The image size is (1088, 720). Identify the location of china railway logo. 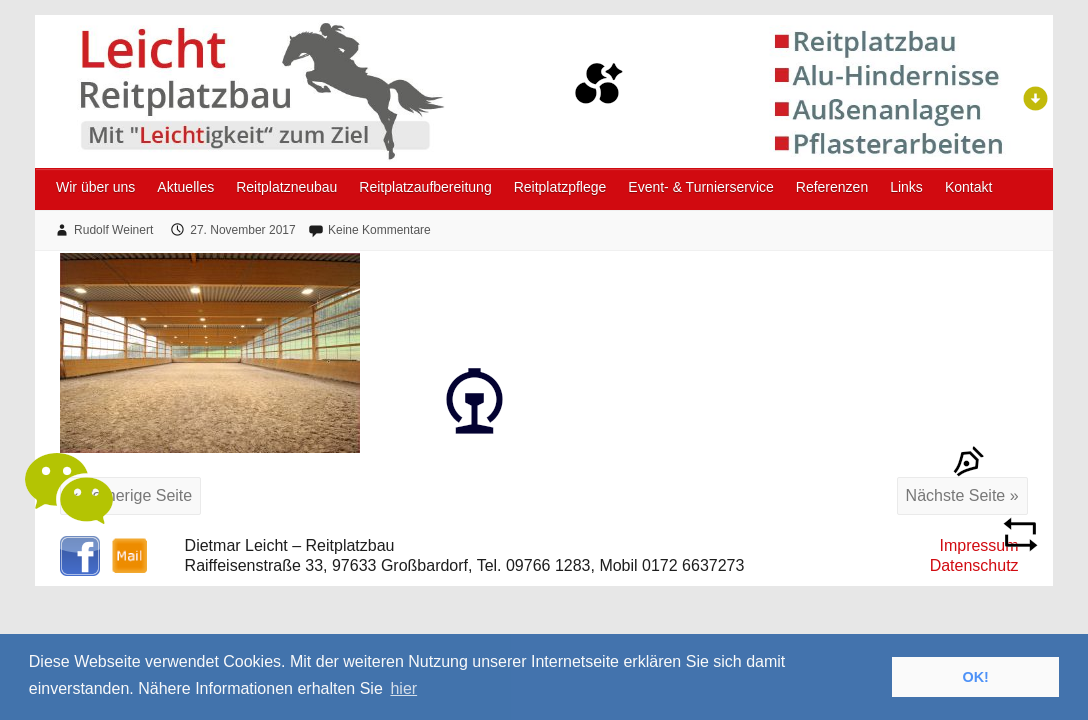
(474, 402).